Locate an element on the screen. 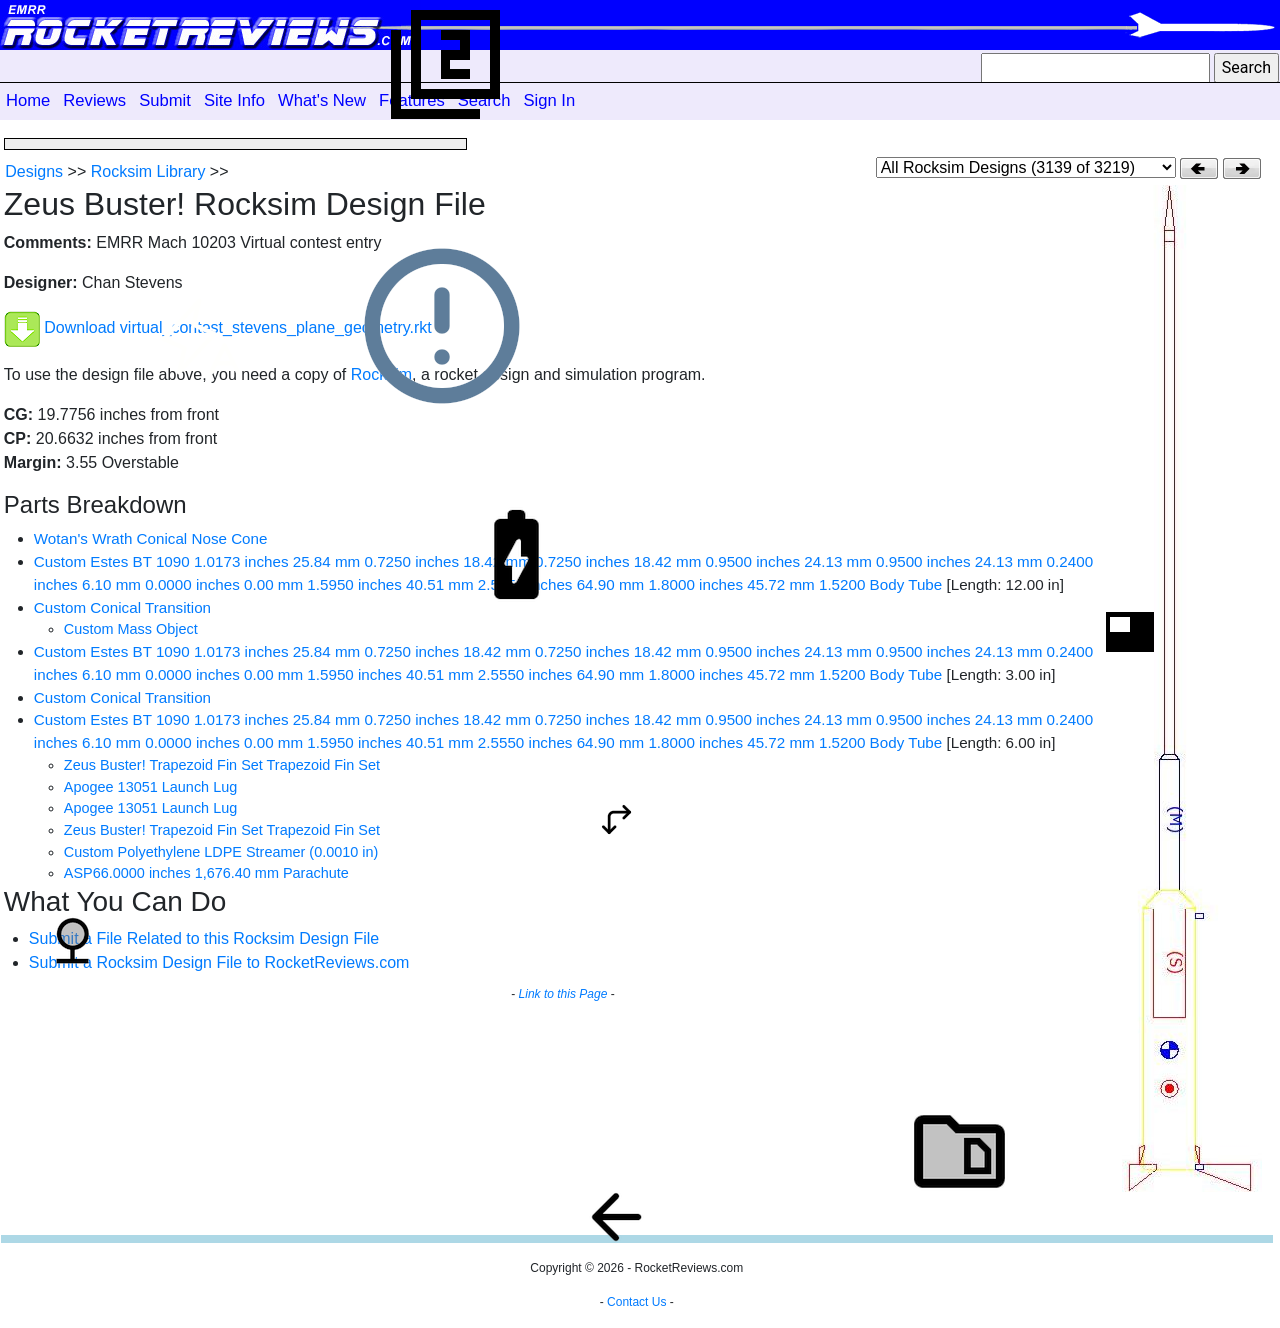 The height and width of the screenshot is (1328, 1280). go back to the previous screen is located at coordinates (616, 1217).